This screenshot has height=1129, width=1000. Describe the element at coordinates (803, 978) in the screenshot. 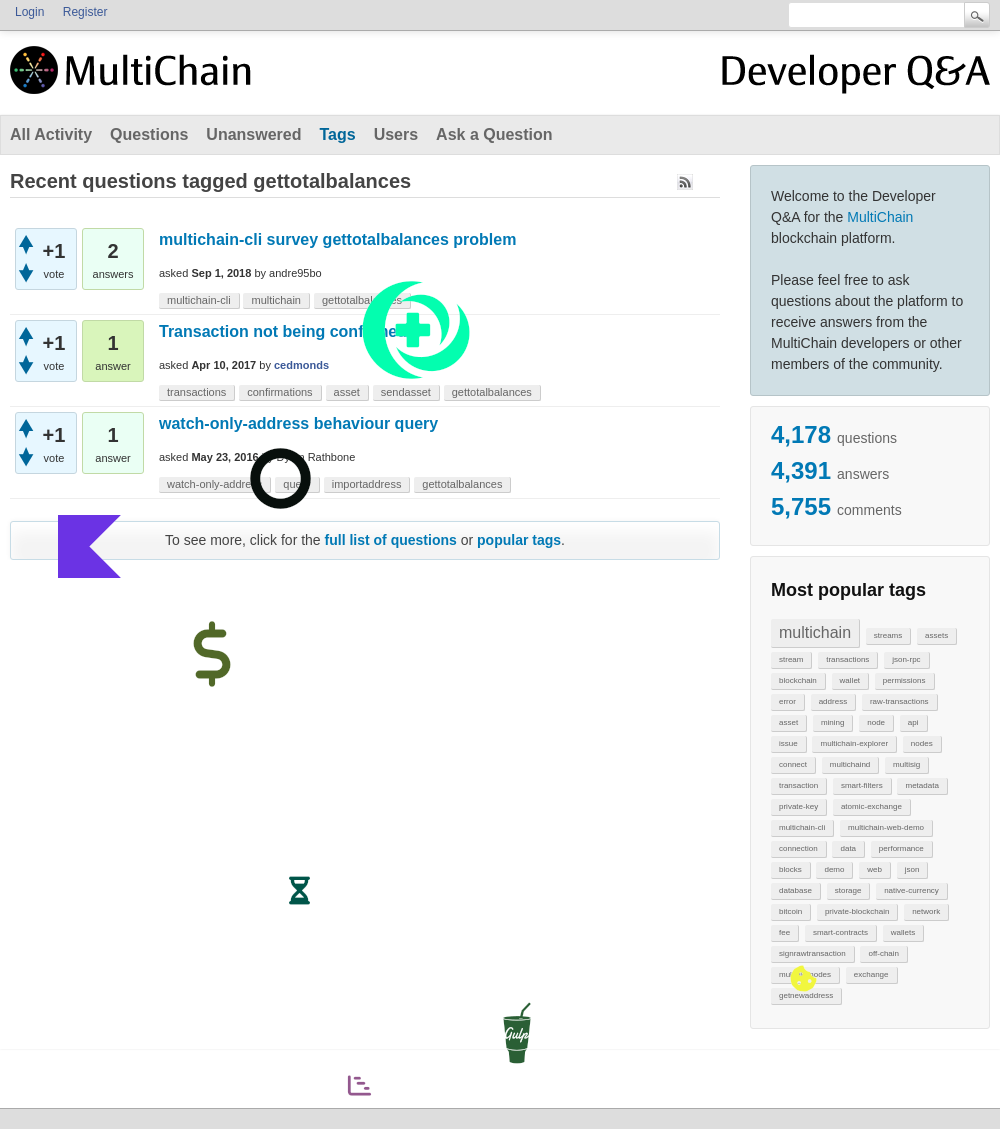

I see `manage cookie preferences and privacy settings` at that location.